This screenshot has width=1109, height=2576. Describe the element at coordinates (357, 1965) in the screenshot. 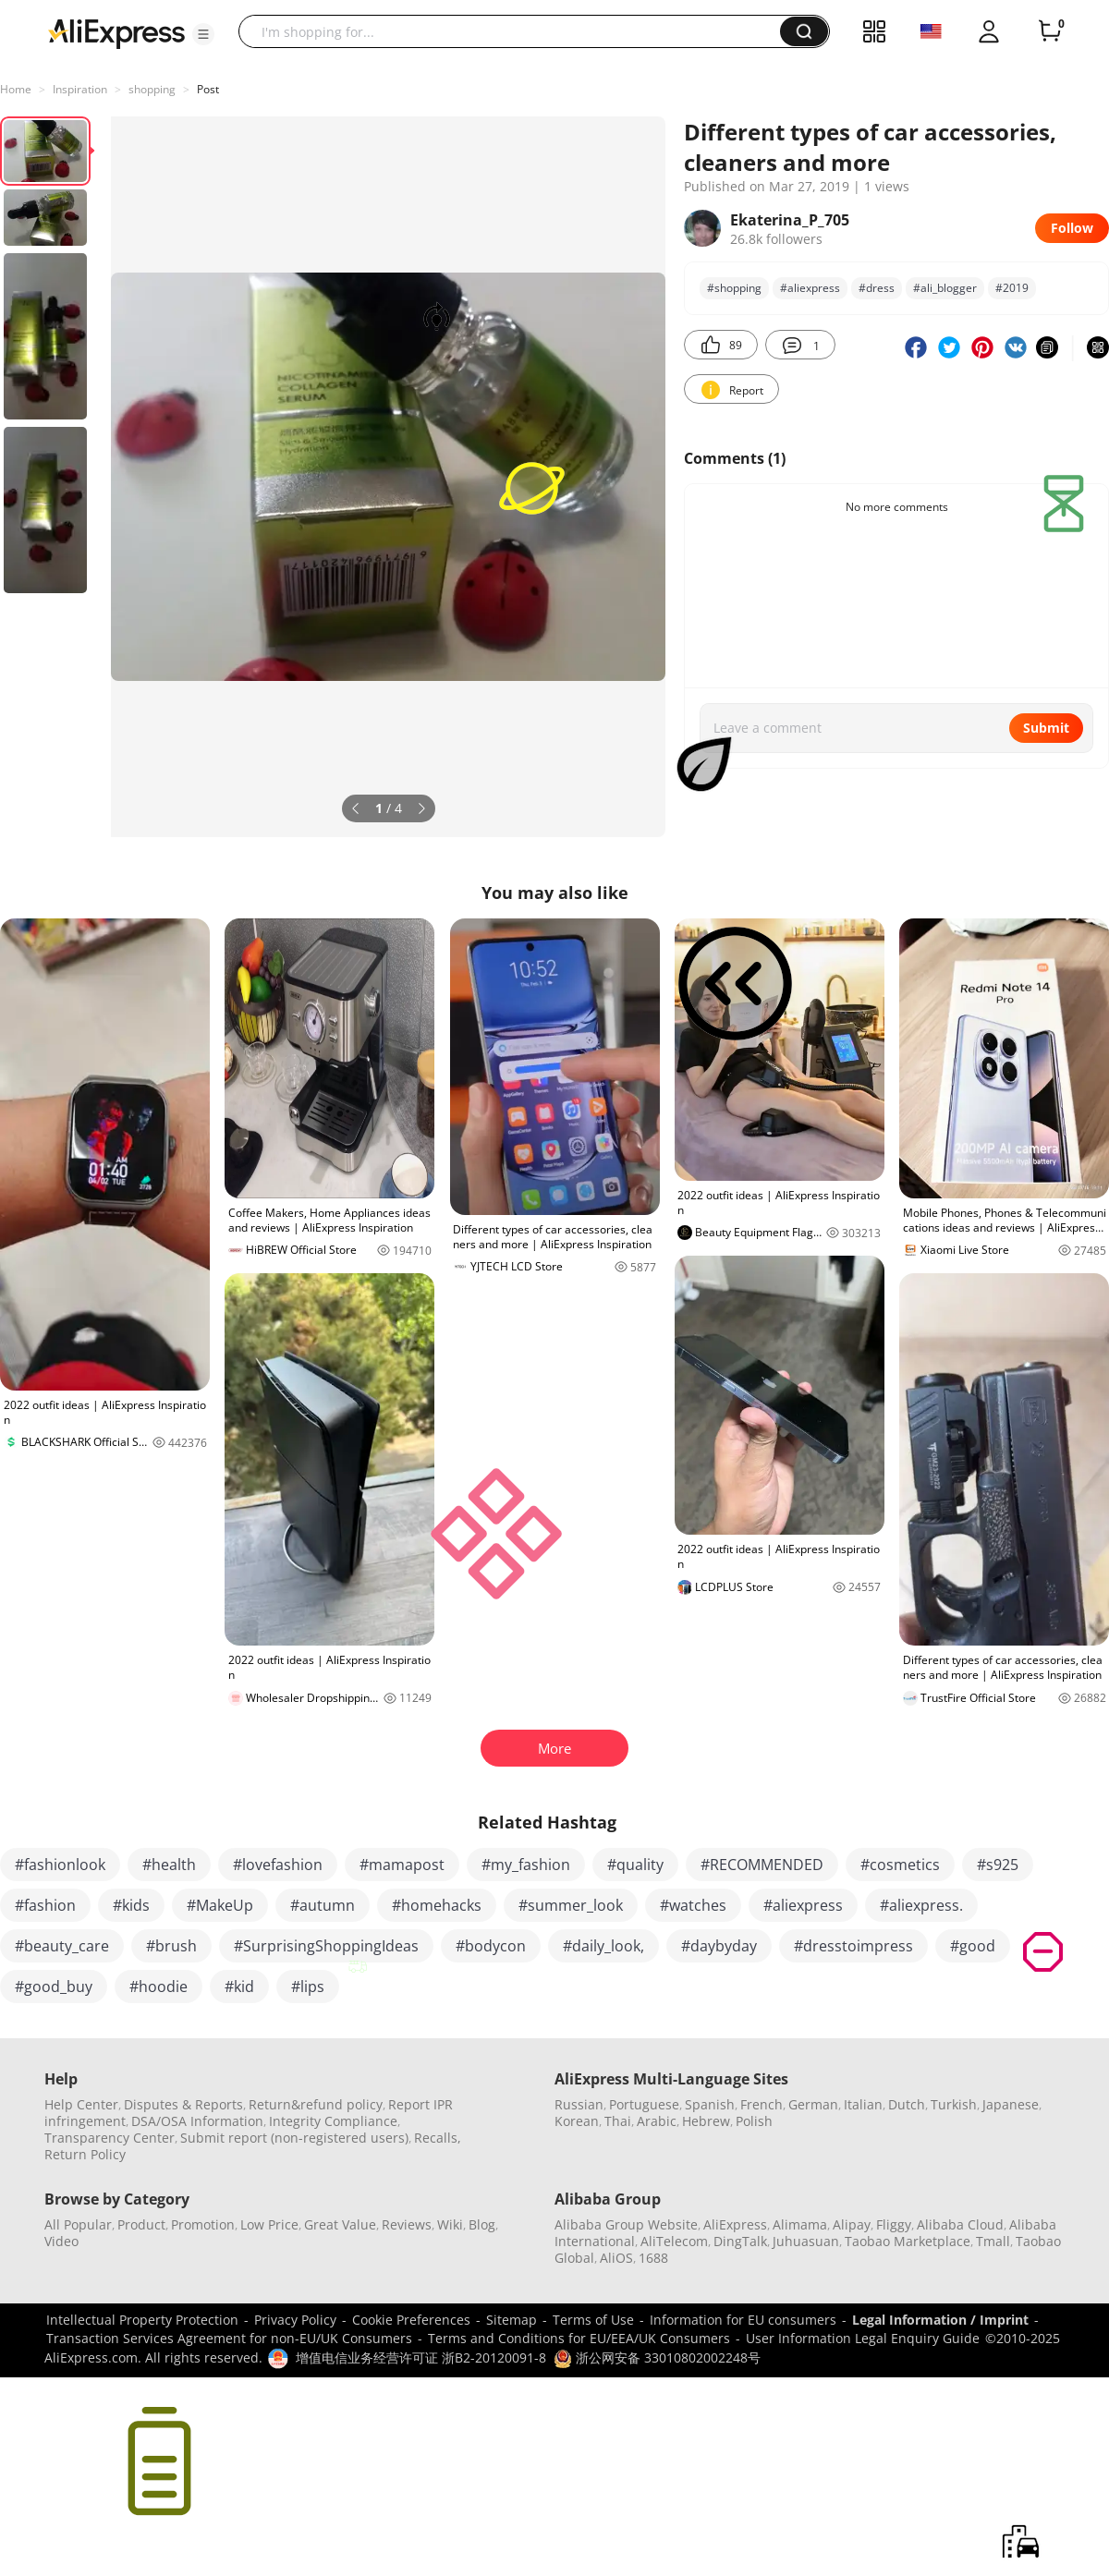

I see `indicates emergency services or fire department` at that location.